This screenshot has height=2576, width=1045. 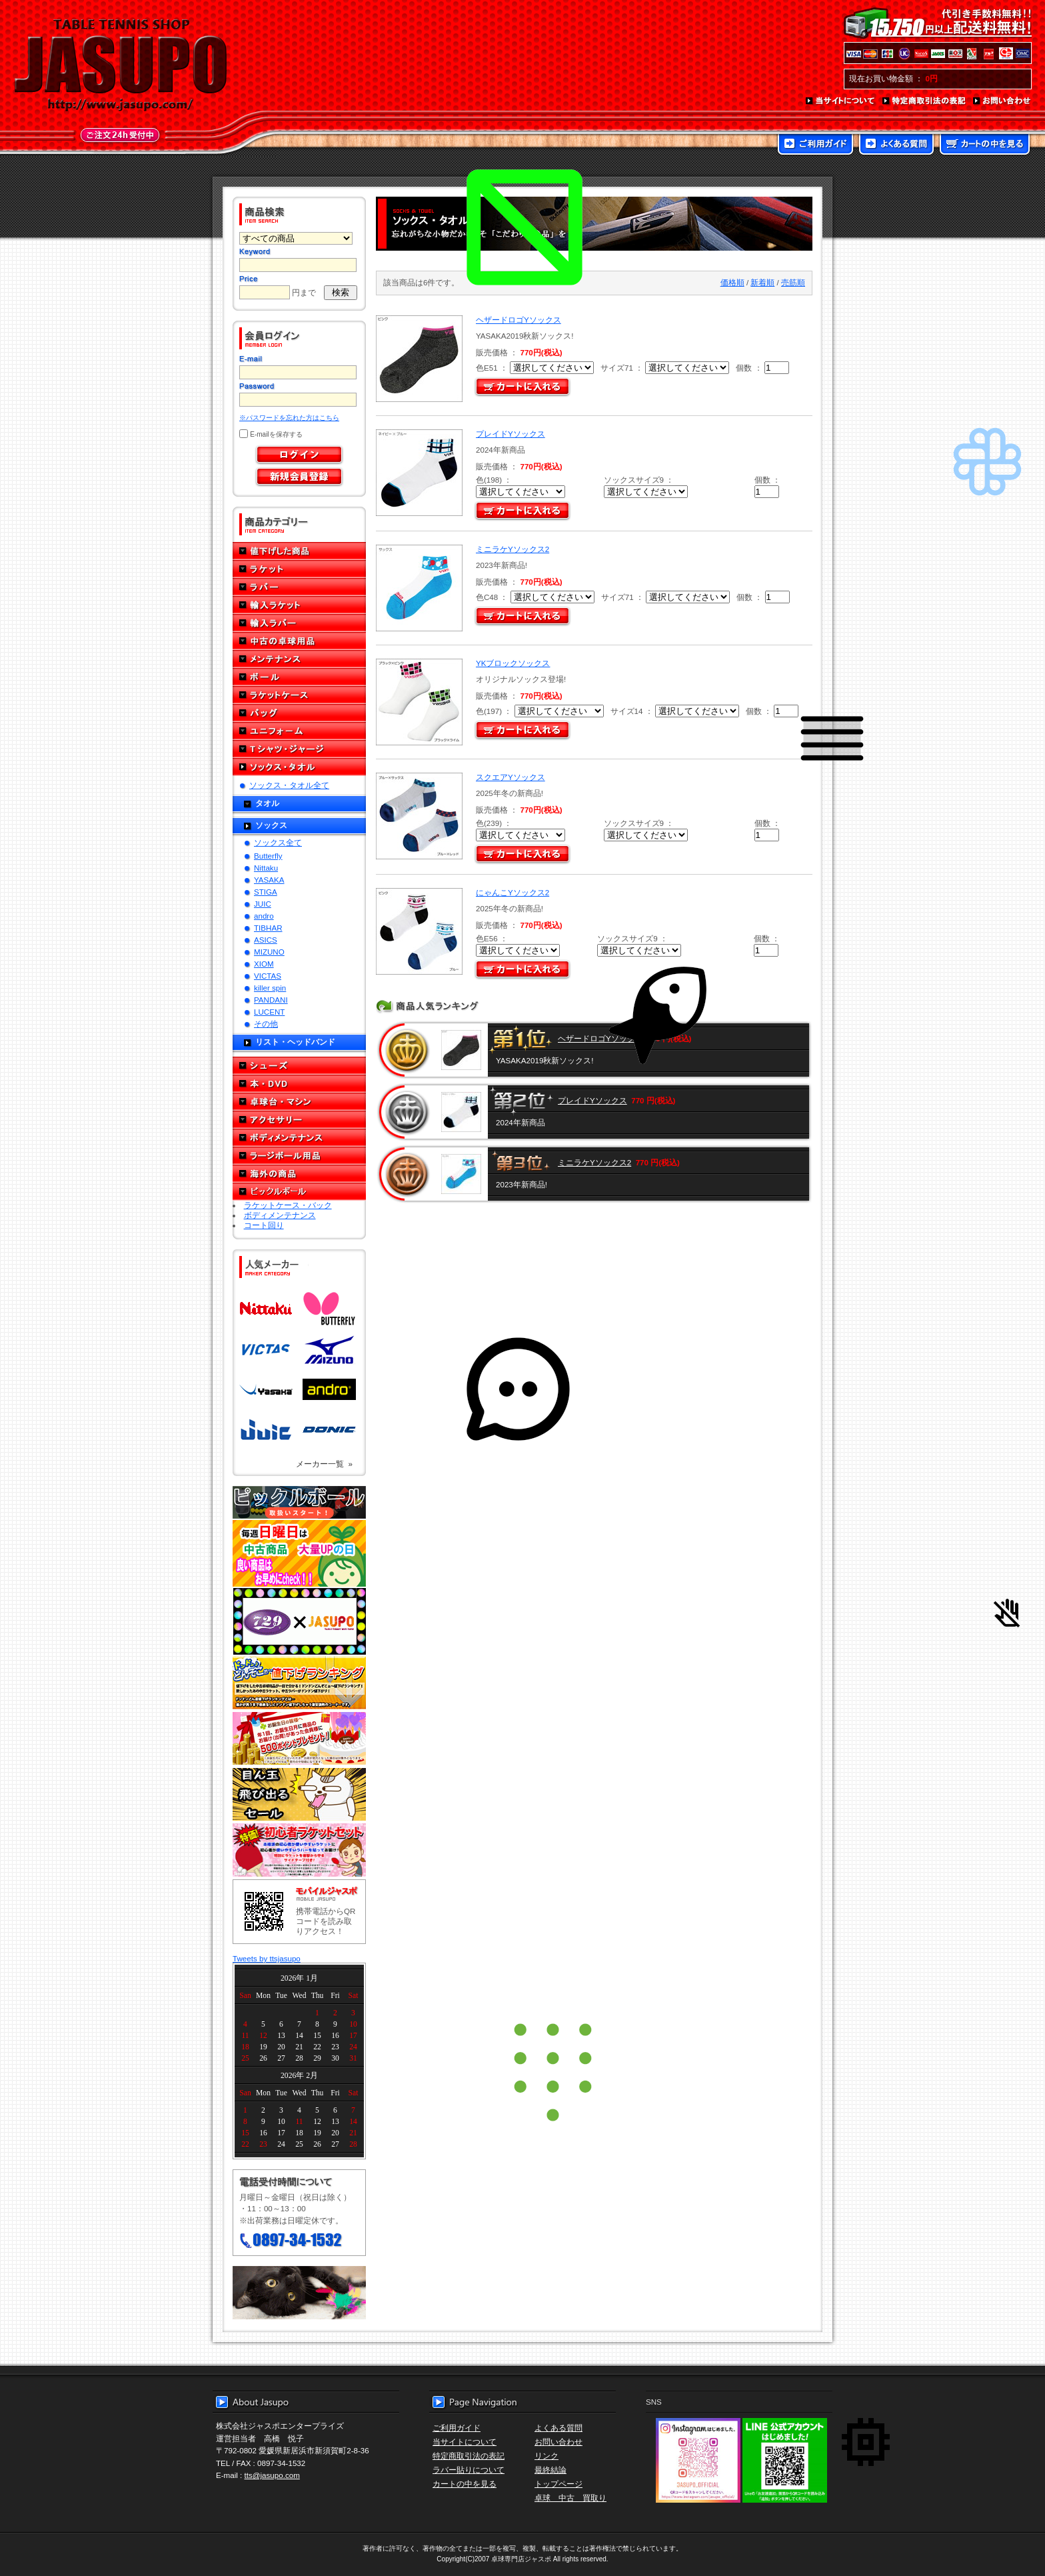 What do you see at coordinates (866, 2442) in the screenshot?
I see `view device memory or RAM usage` at bounding box center [866, 2442].